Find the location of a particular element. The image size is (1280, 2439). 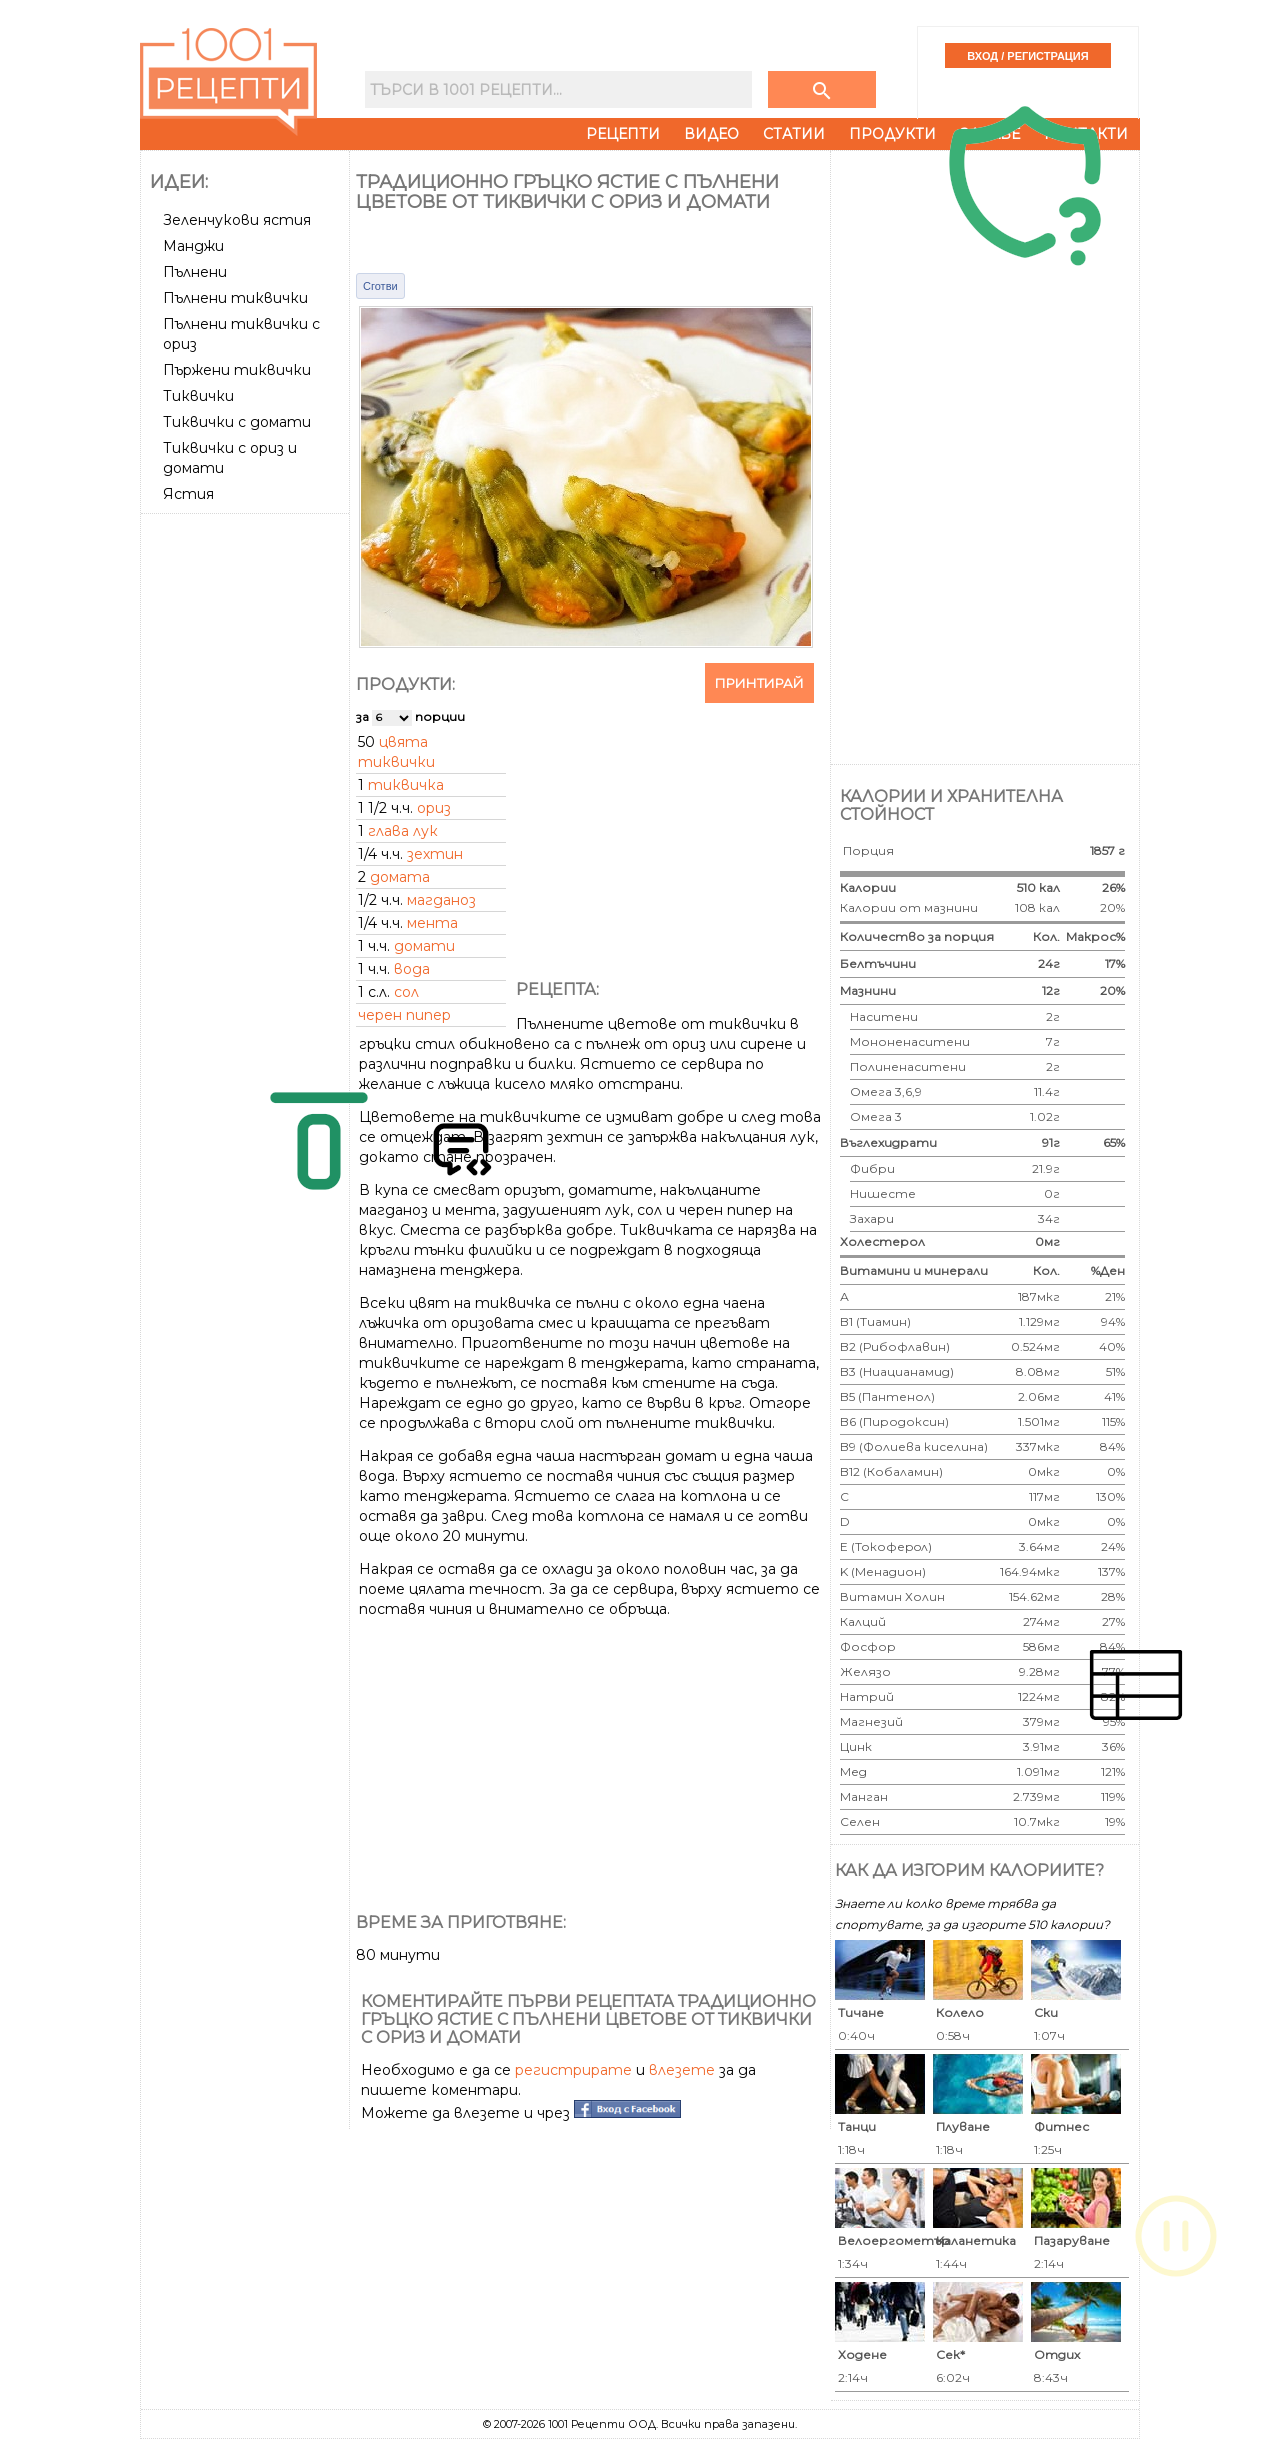

view data in table format is located at coordinates (1136, 1685).